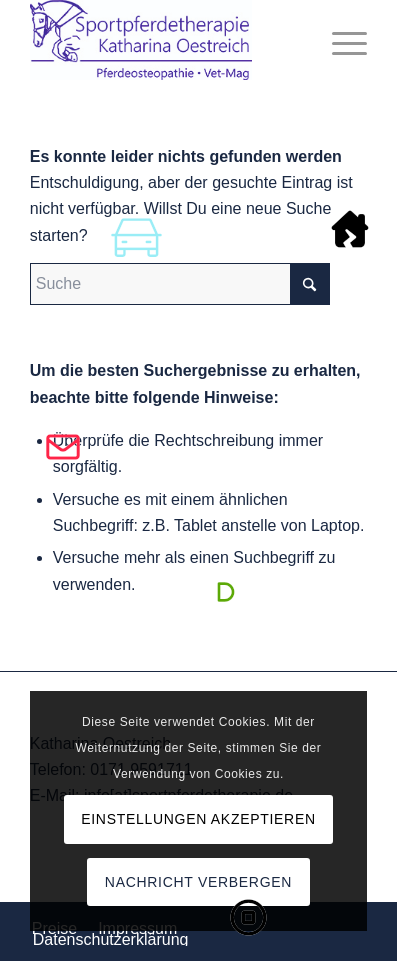 Image resolution: width=397 pixels, height=961 pixels. What do you see at coordinates (63, 447) in the screenshot?
I see `open your inbox or email messages` at bounding box center [63, 447].